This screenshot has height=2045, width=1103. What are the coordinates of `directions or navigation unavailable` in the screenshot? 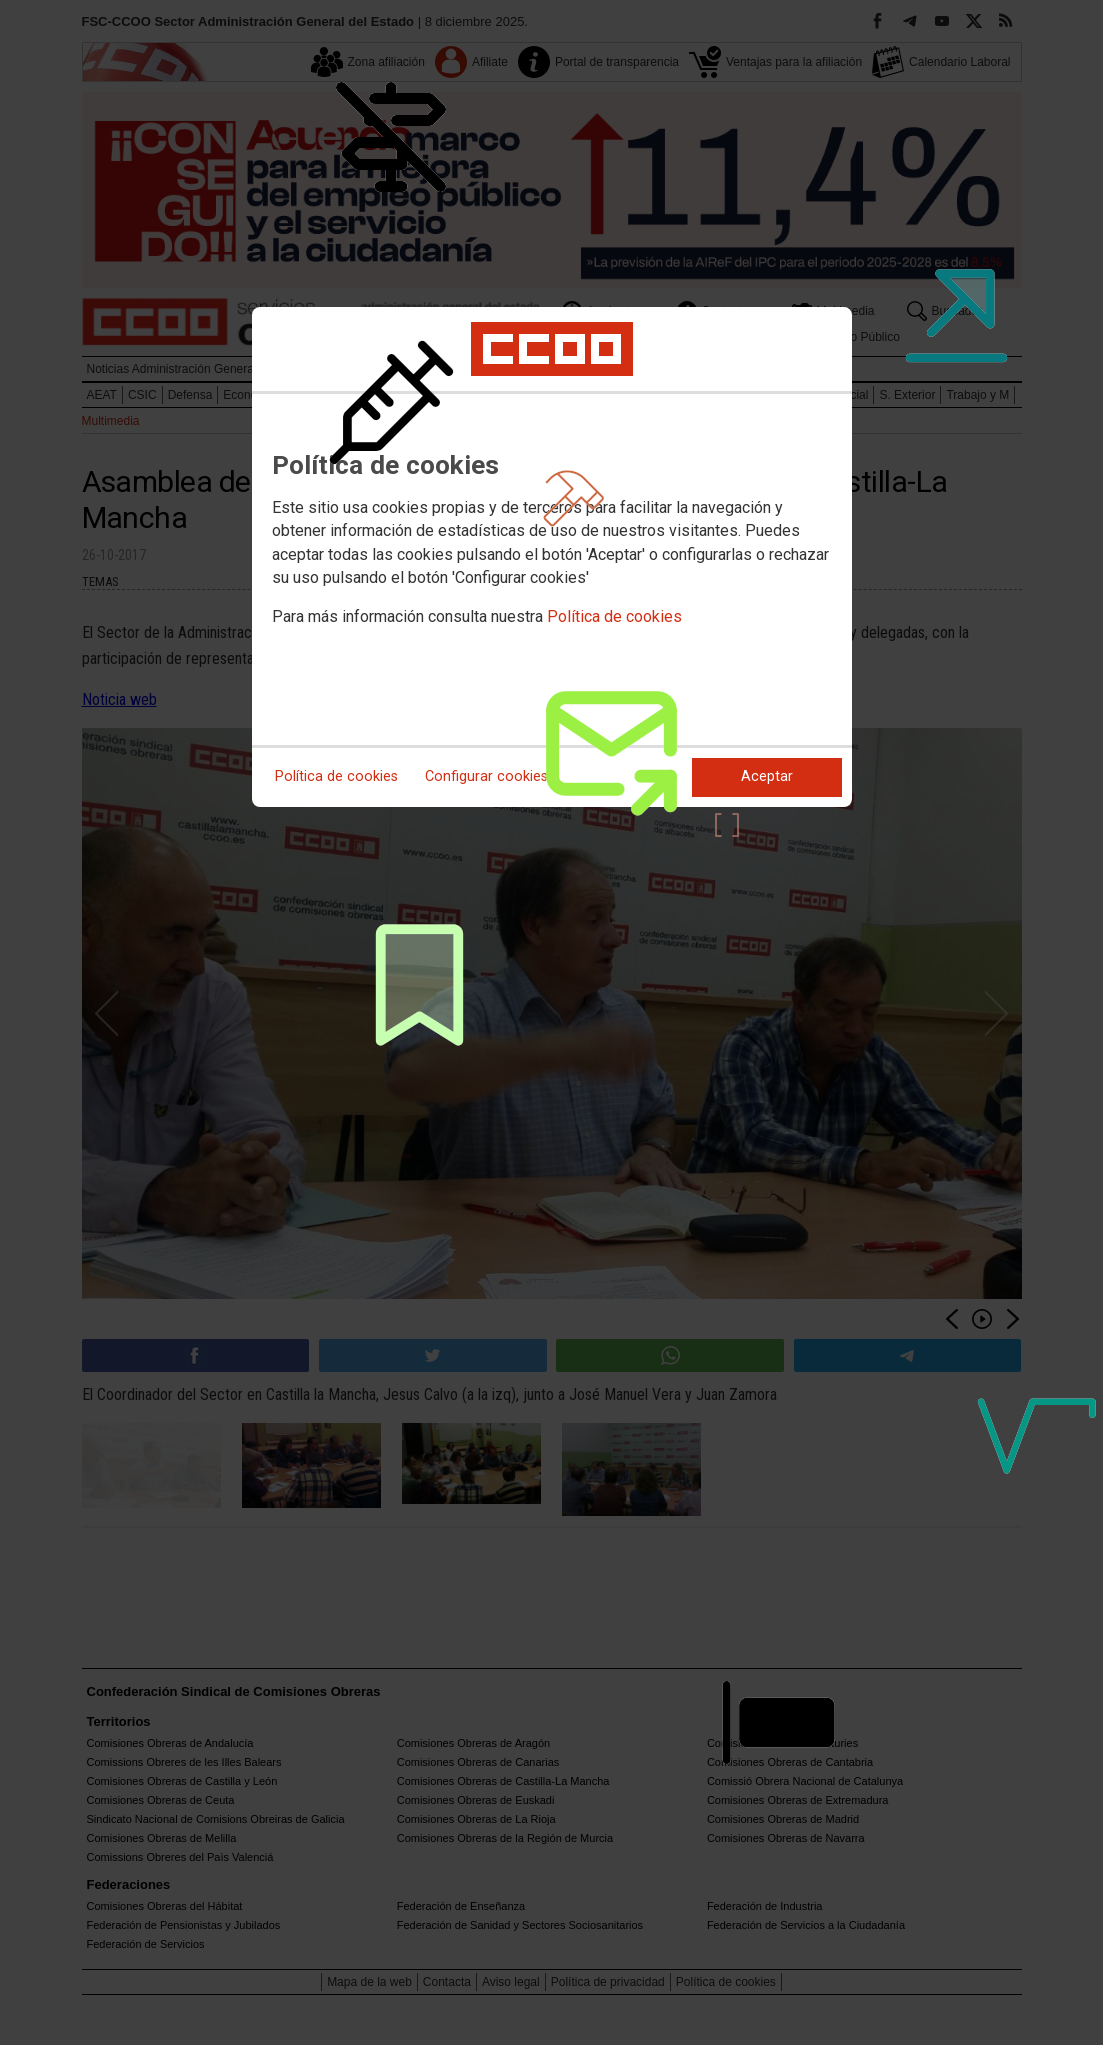 It's located at (391, 137).